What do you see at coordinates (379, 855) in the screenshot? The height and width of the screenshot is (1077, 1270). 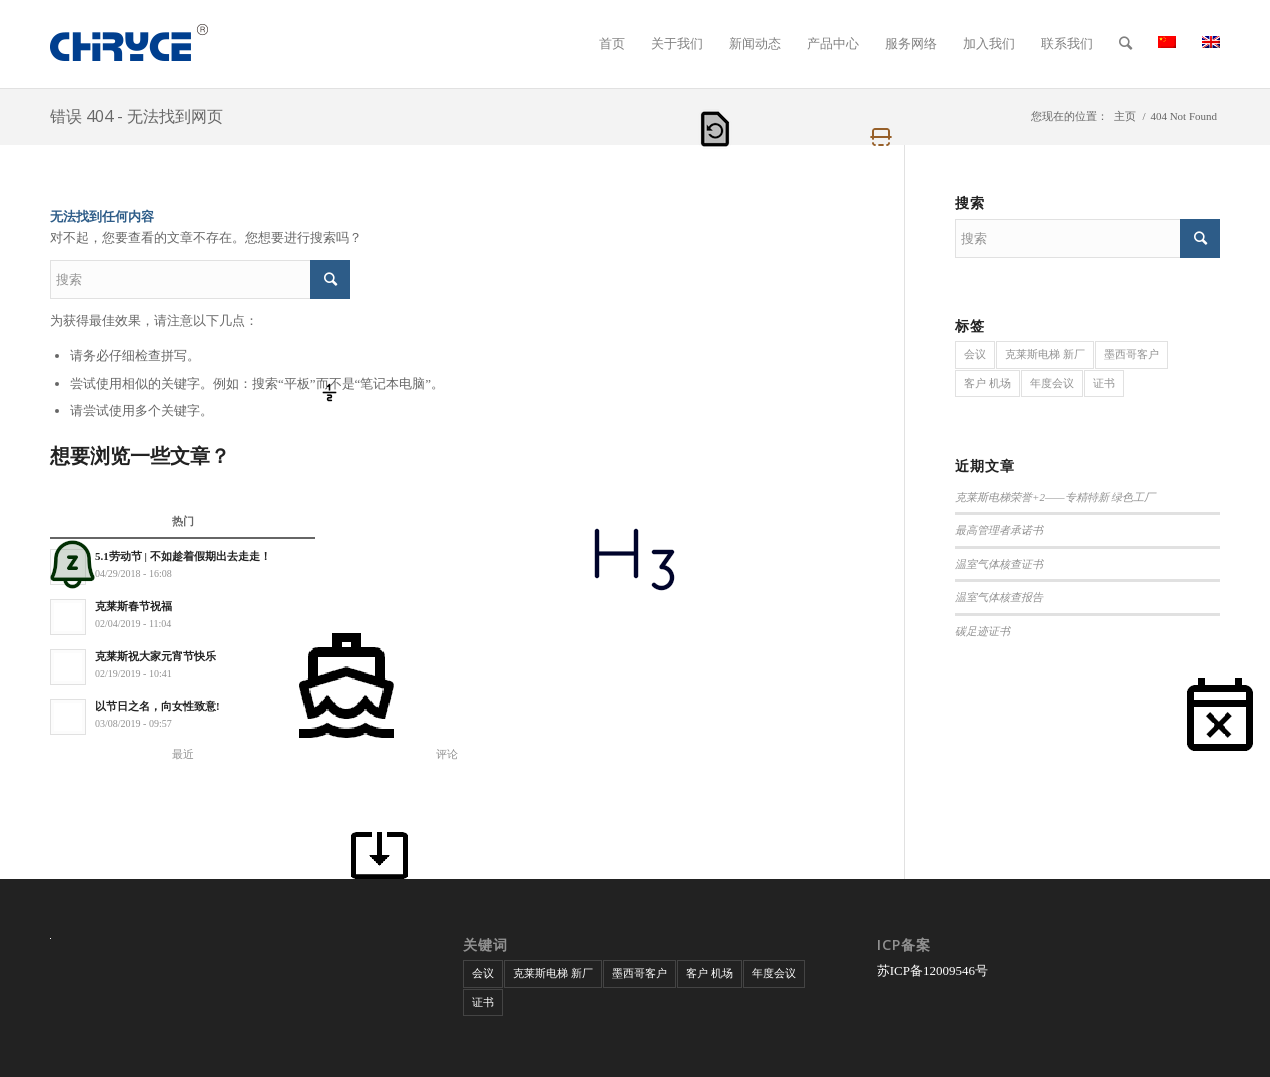 I see `download system update` at bounding box center [379, 855].